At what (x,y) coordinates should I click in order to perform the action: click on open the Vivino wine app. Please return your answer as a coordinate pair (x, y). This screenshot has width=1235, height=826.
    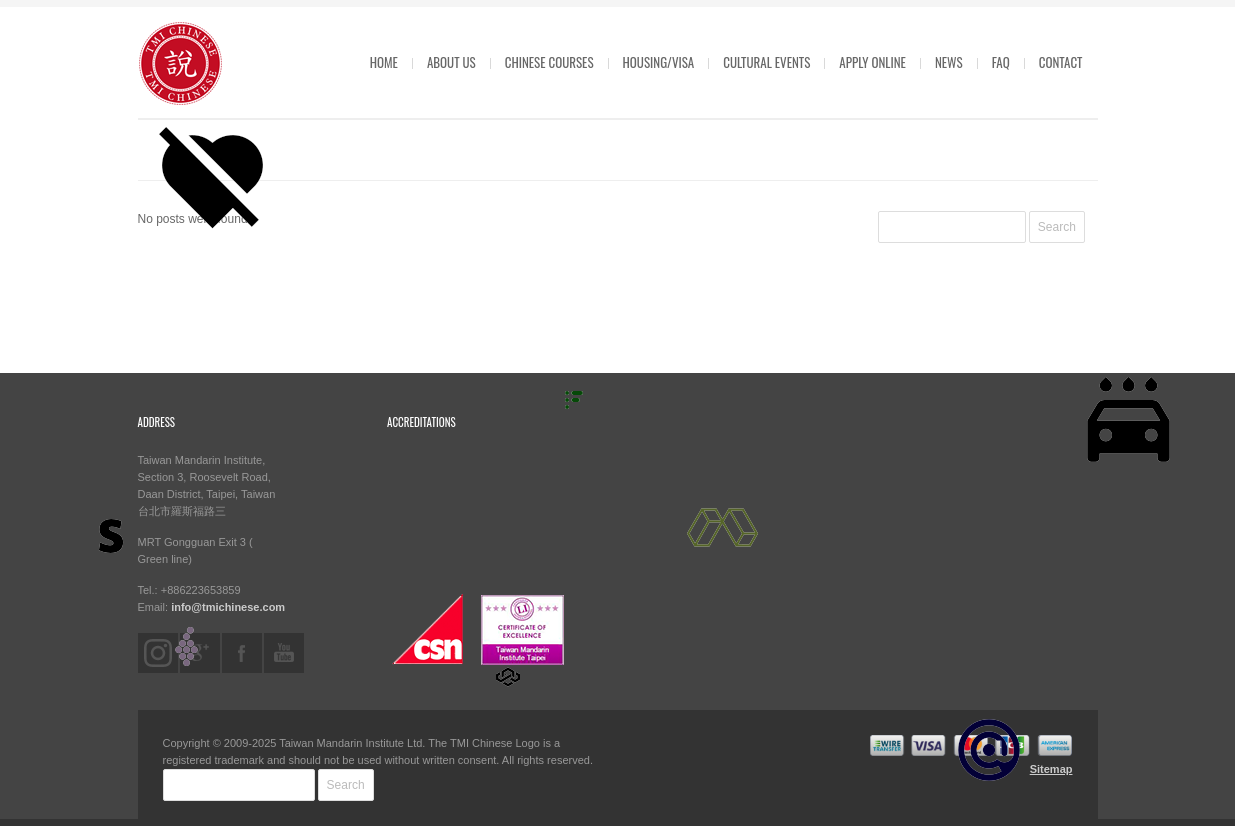
    Looking at the image, I should click on (186, 646).